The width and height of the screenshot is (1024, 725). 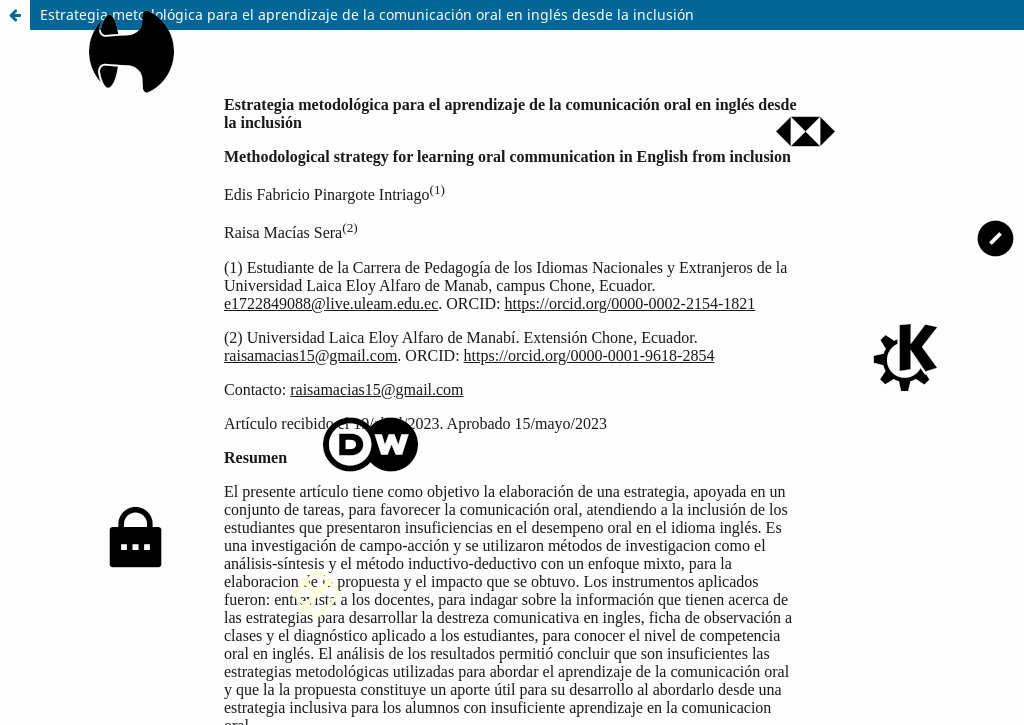 What do you see at coordinates (995, 238) in the screenshot?
I see `access compass or navigation features` at bounding box center [995, 238].